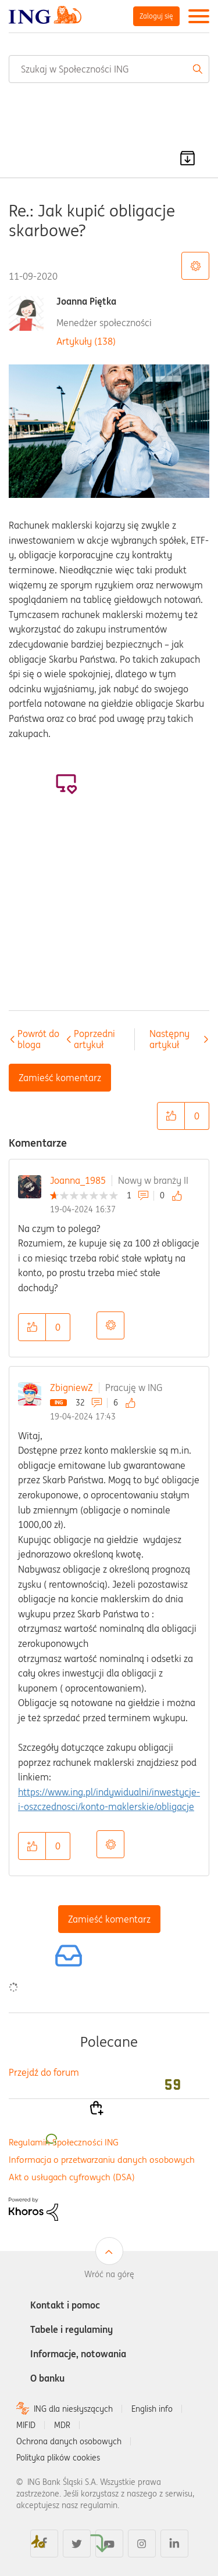 The width and height of the screenshot is (218, 2576). Describe the element at coordinates (187, 158) in the screenshot. I see `download to storage or archive` at that location.